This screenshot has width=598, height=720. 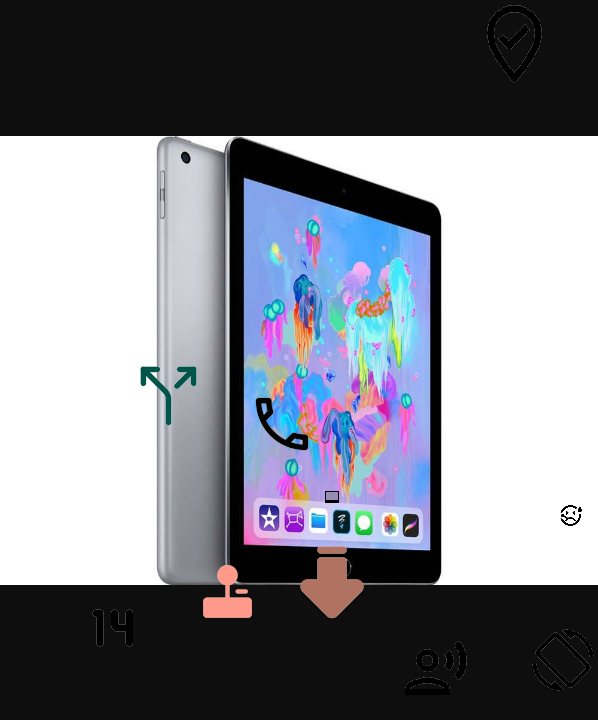 I want to click on split content into multiple paths, so click(x=168, y=394).